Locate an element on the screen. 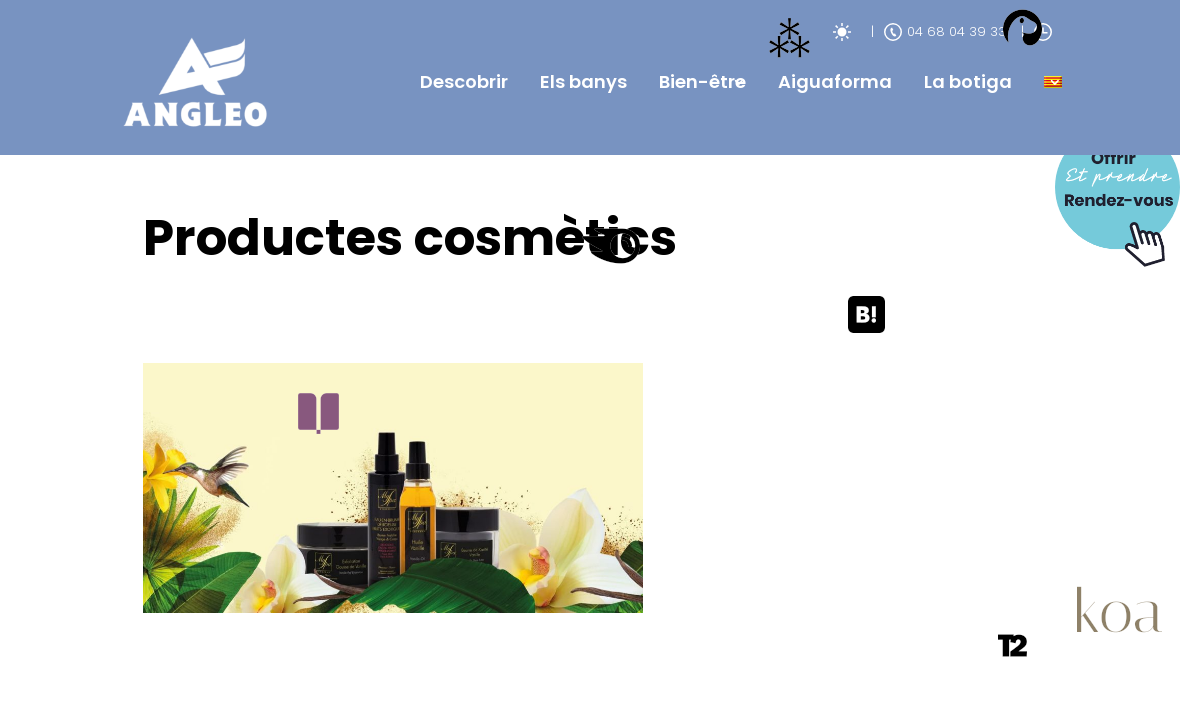 This screenshot has height=720, width=1180. open hatena bookmark app is located at coordinates (866, 314).